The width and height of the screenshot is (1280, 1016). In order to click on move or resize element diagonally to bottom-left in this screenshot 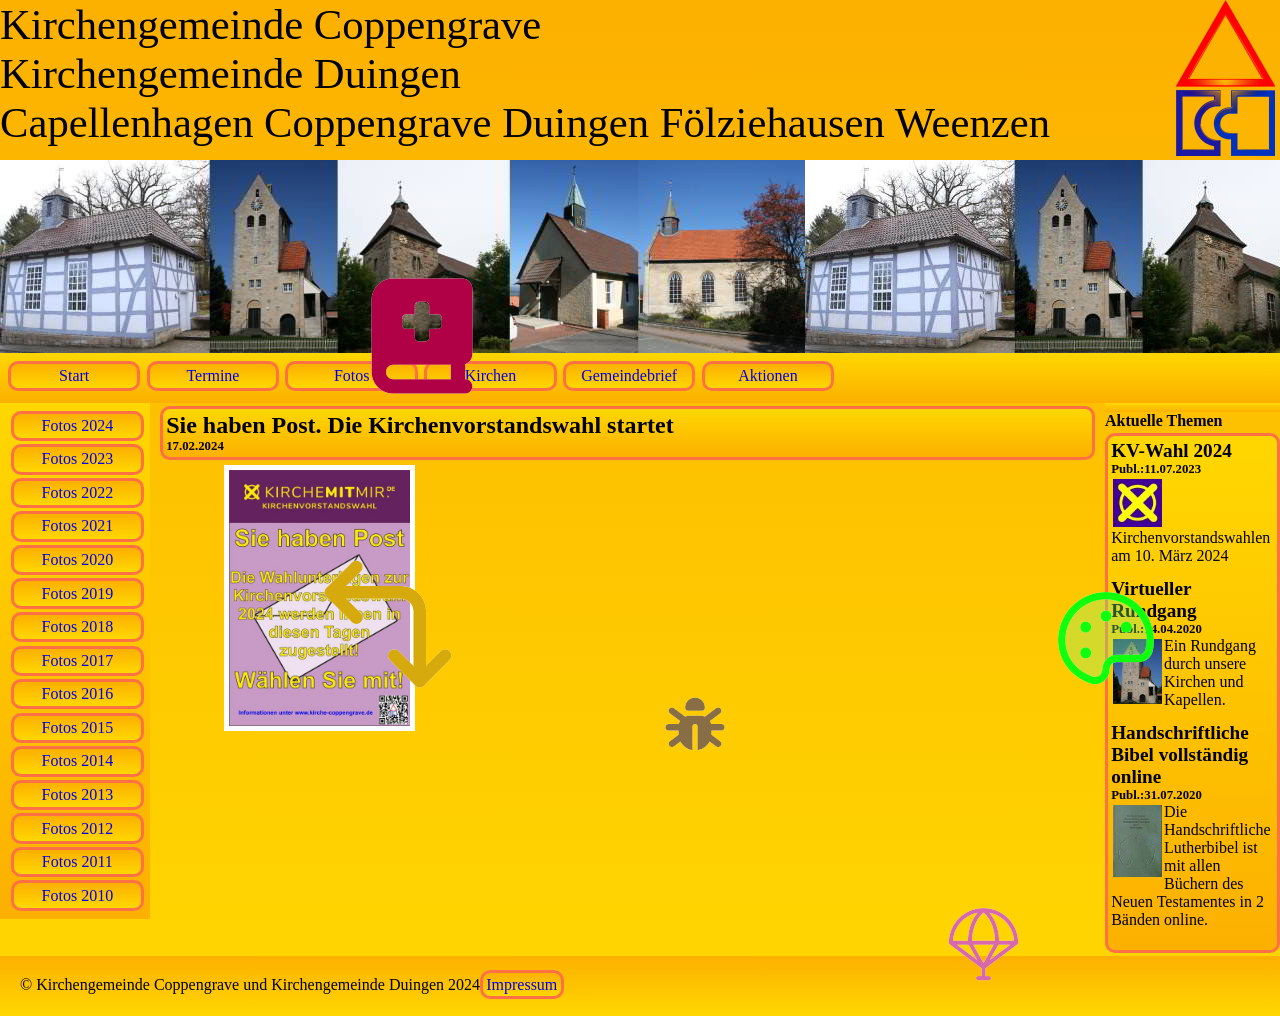, I will do `click(388, 624)`.